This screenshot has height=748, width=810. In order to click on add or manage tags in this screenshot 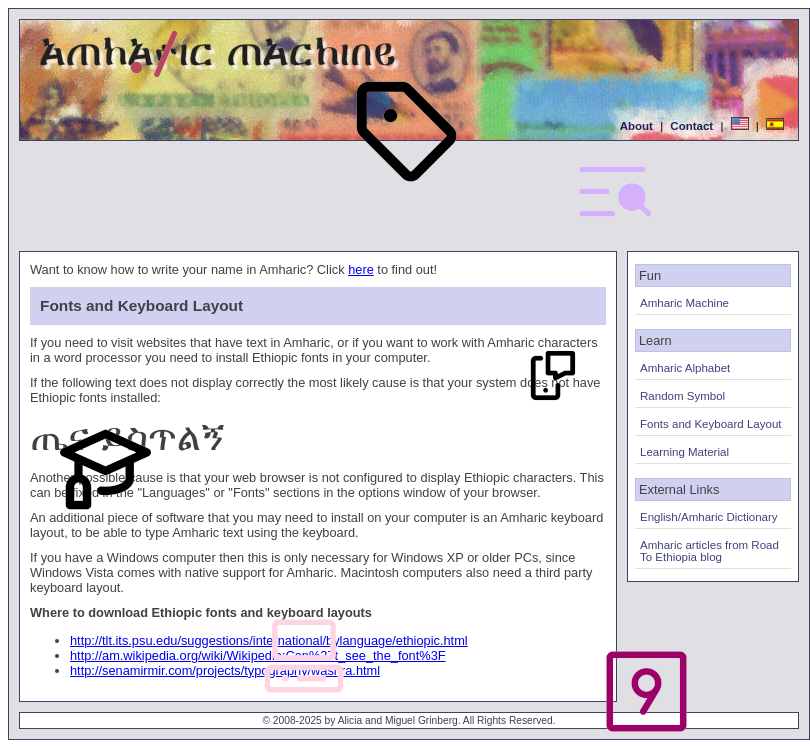, I will do `click(404, 129)`.